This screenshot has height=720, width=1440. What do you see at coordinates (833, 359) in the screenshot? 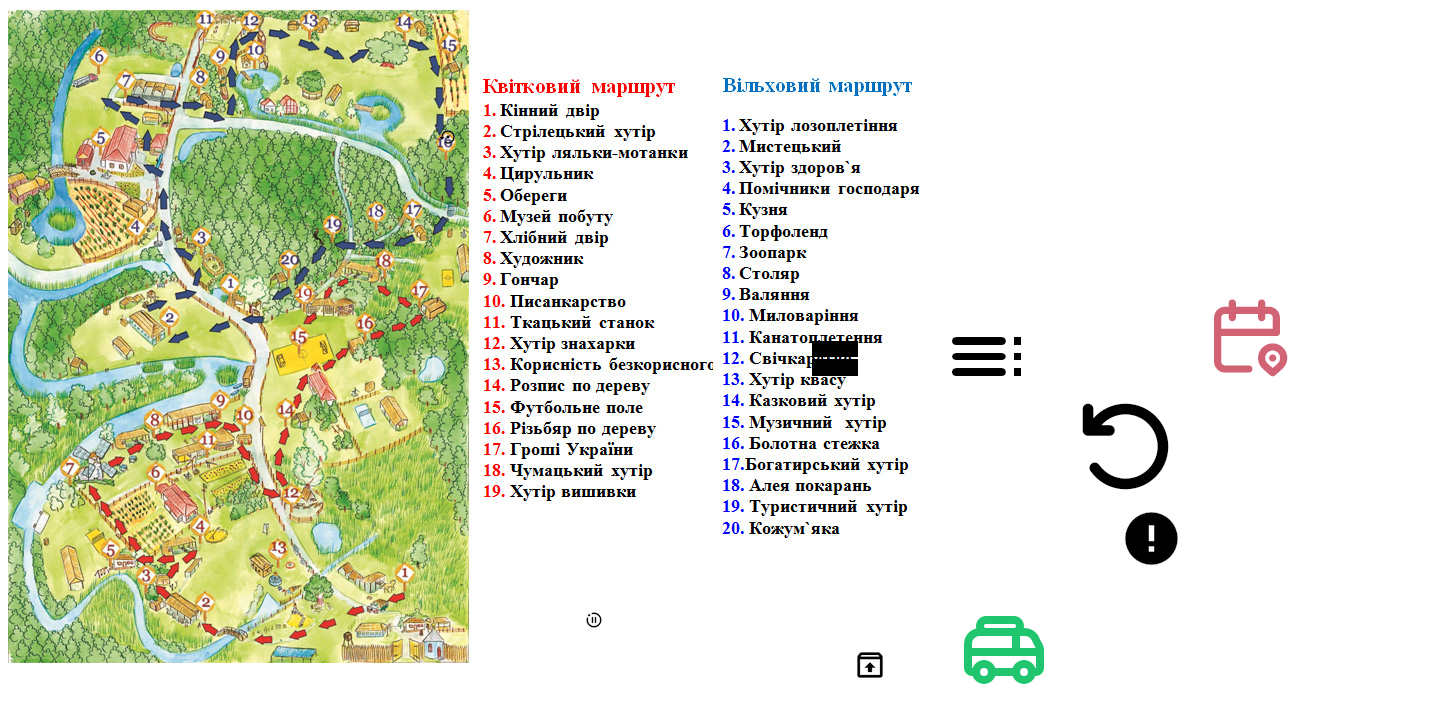
I see `switch to stream or list view` at bounding box center [833, 359].